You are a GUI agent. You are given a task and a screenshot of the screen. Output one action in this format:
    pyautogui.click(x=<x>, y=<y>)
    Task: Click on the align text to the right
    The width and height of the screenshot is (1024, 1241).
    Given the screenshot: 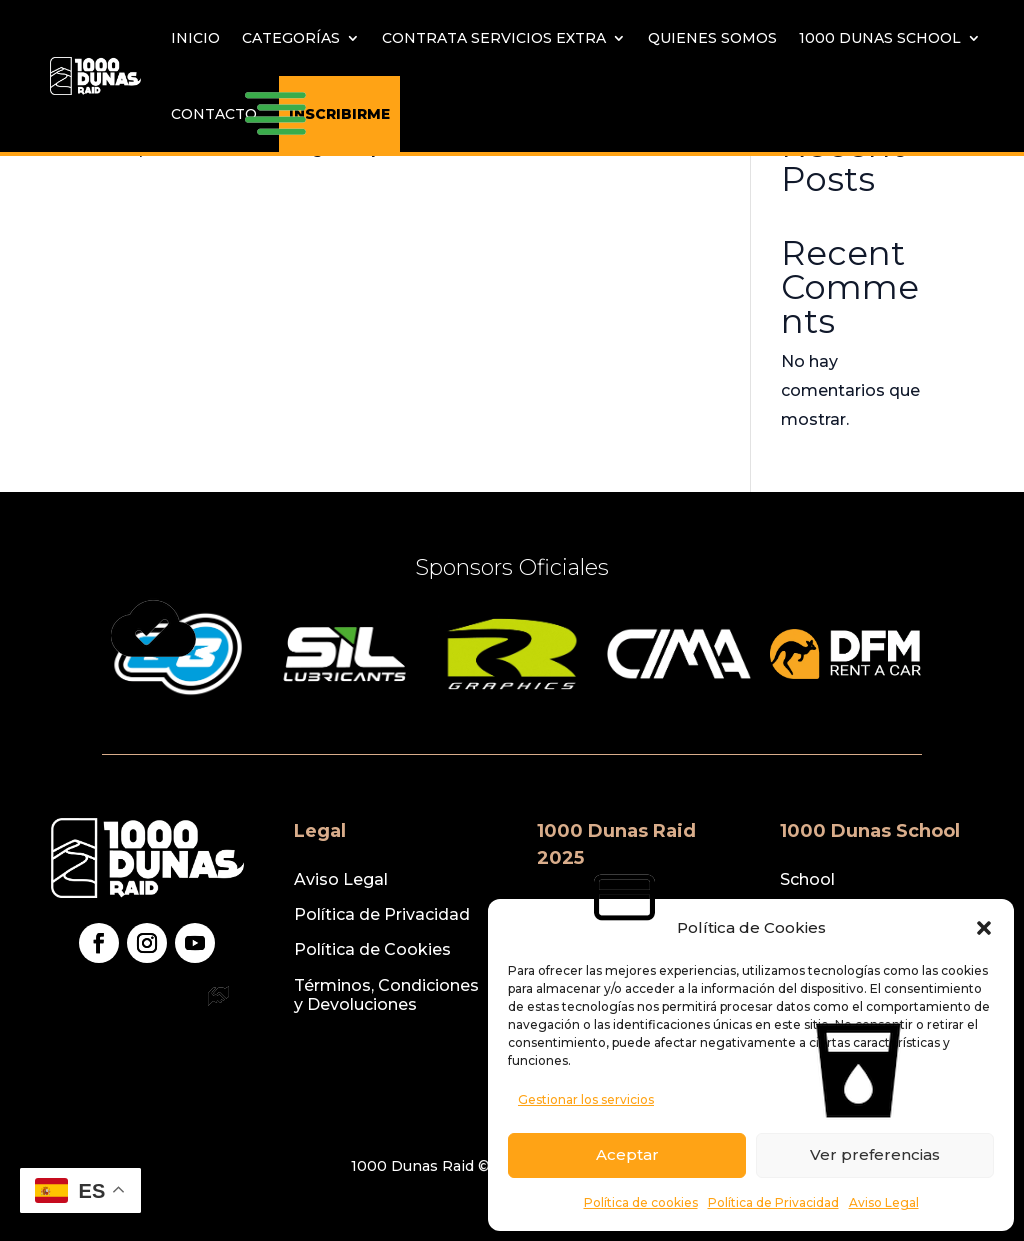 What is the action you would take?
    pyautogui.click(x=275, y=113)
    